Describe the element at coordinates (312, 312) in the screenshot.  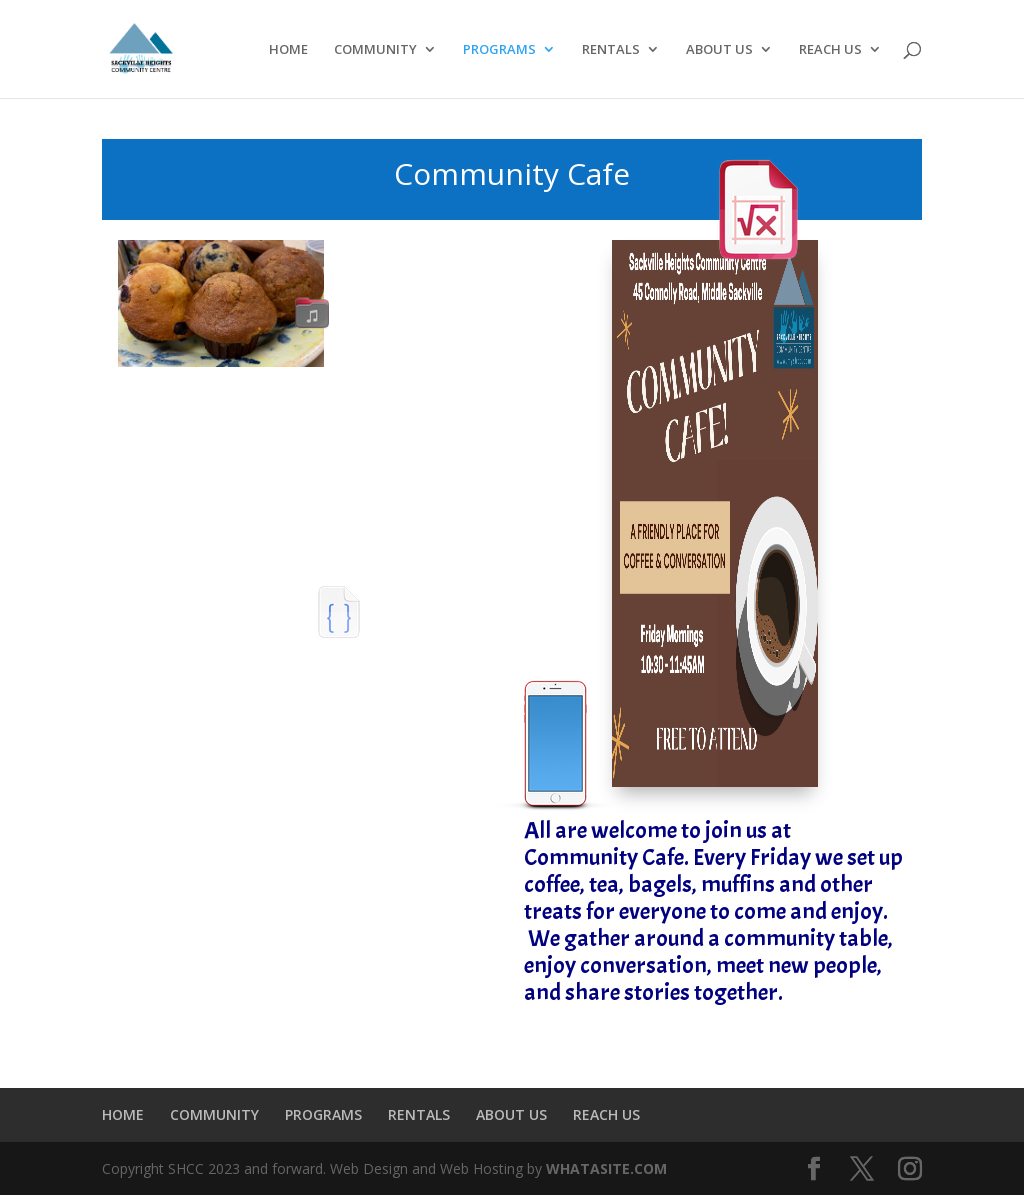
I see `open your music folder` at that location.